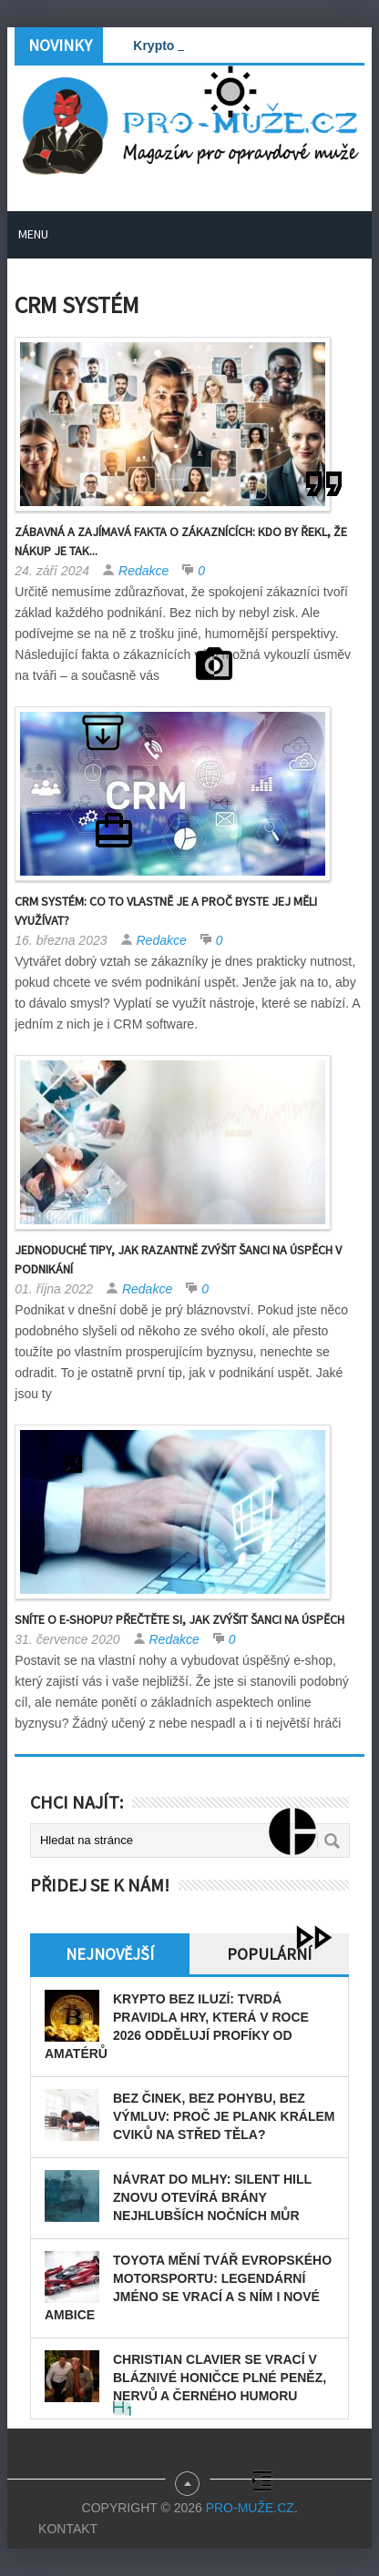 This screenshot has width=379, height=2576. Describe the element at coordinates (292, 1831) in the screenshot. I see `view data breakdown or statistics` at that location.